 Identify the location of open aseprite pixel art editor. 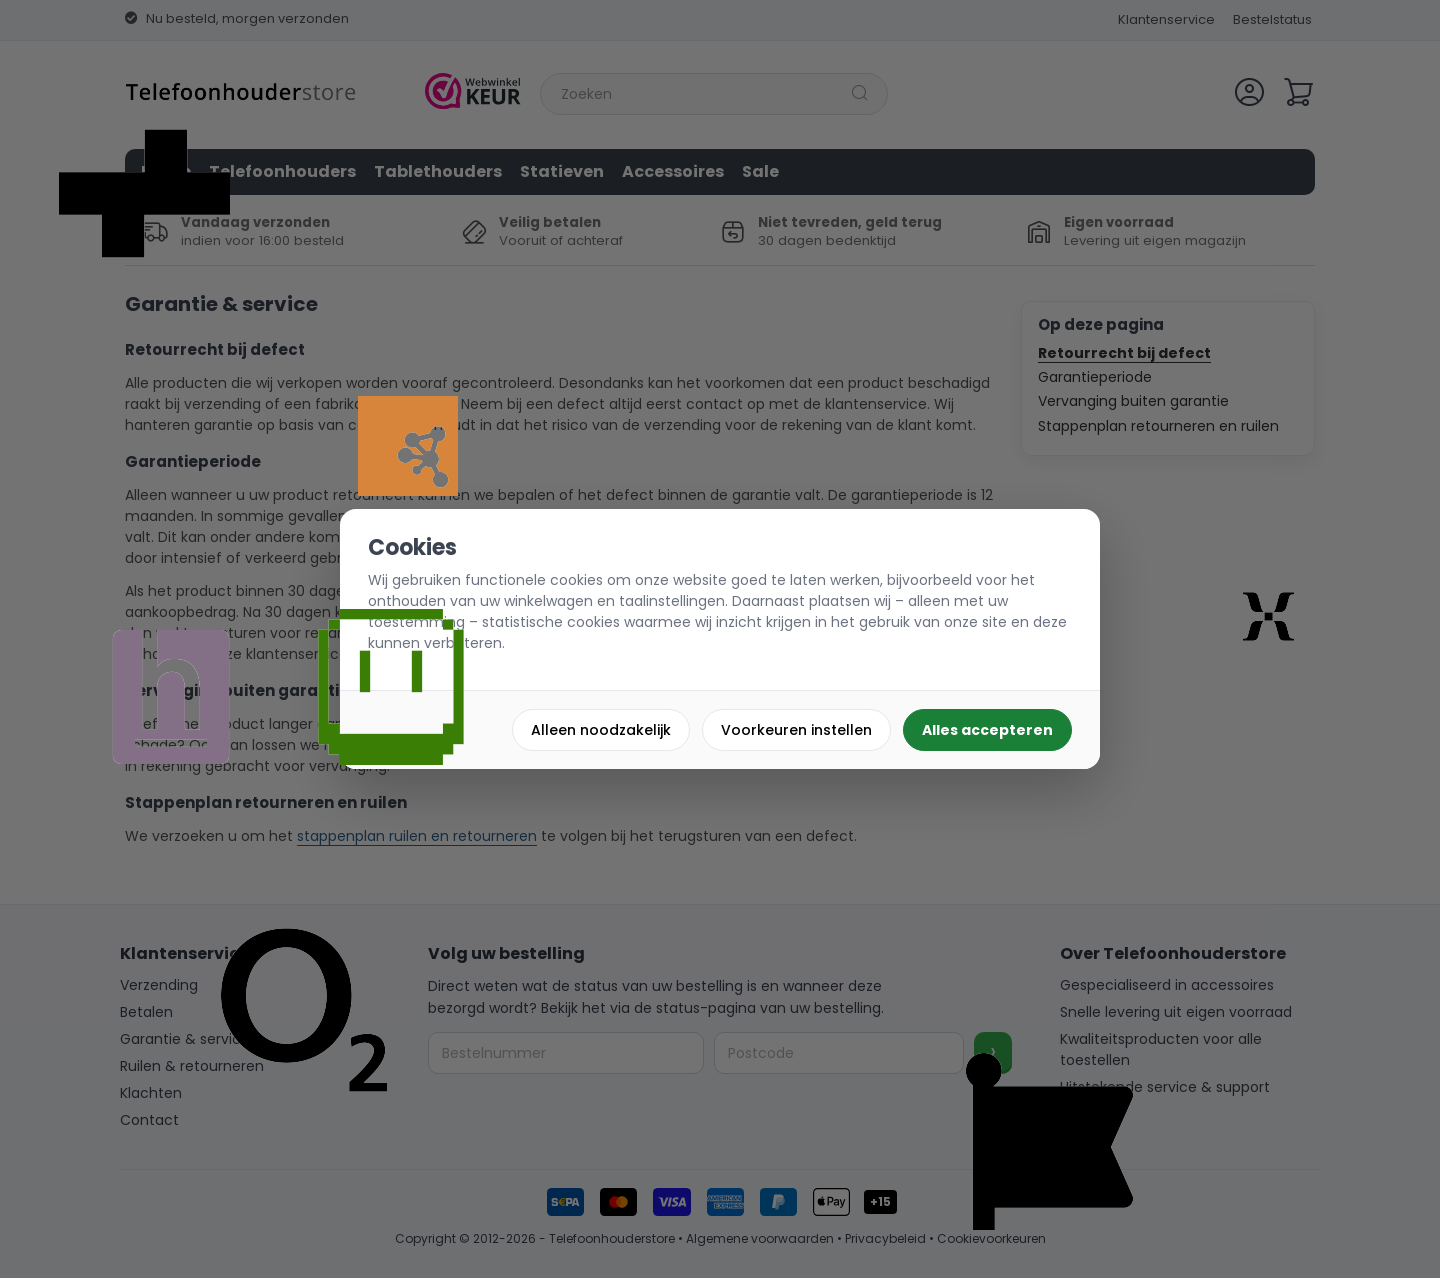
(391, 687).